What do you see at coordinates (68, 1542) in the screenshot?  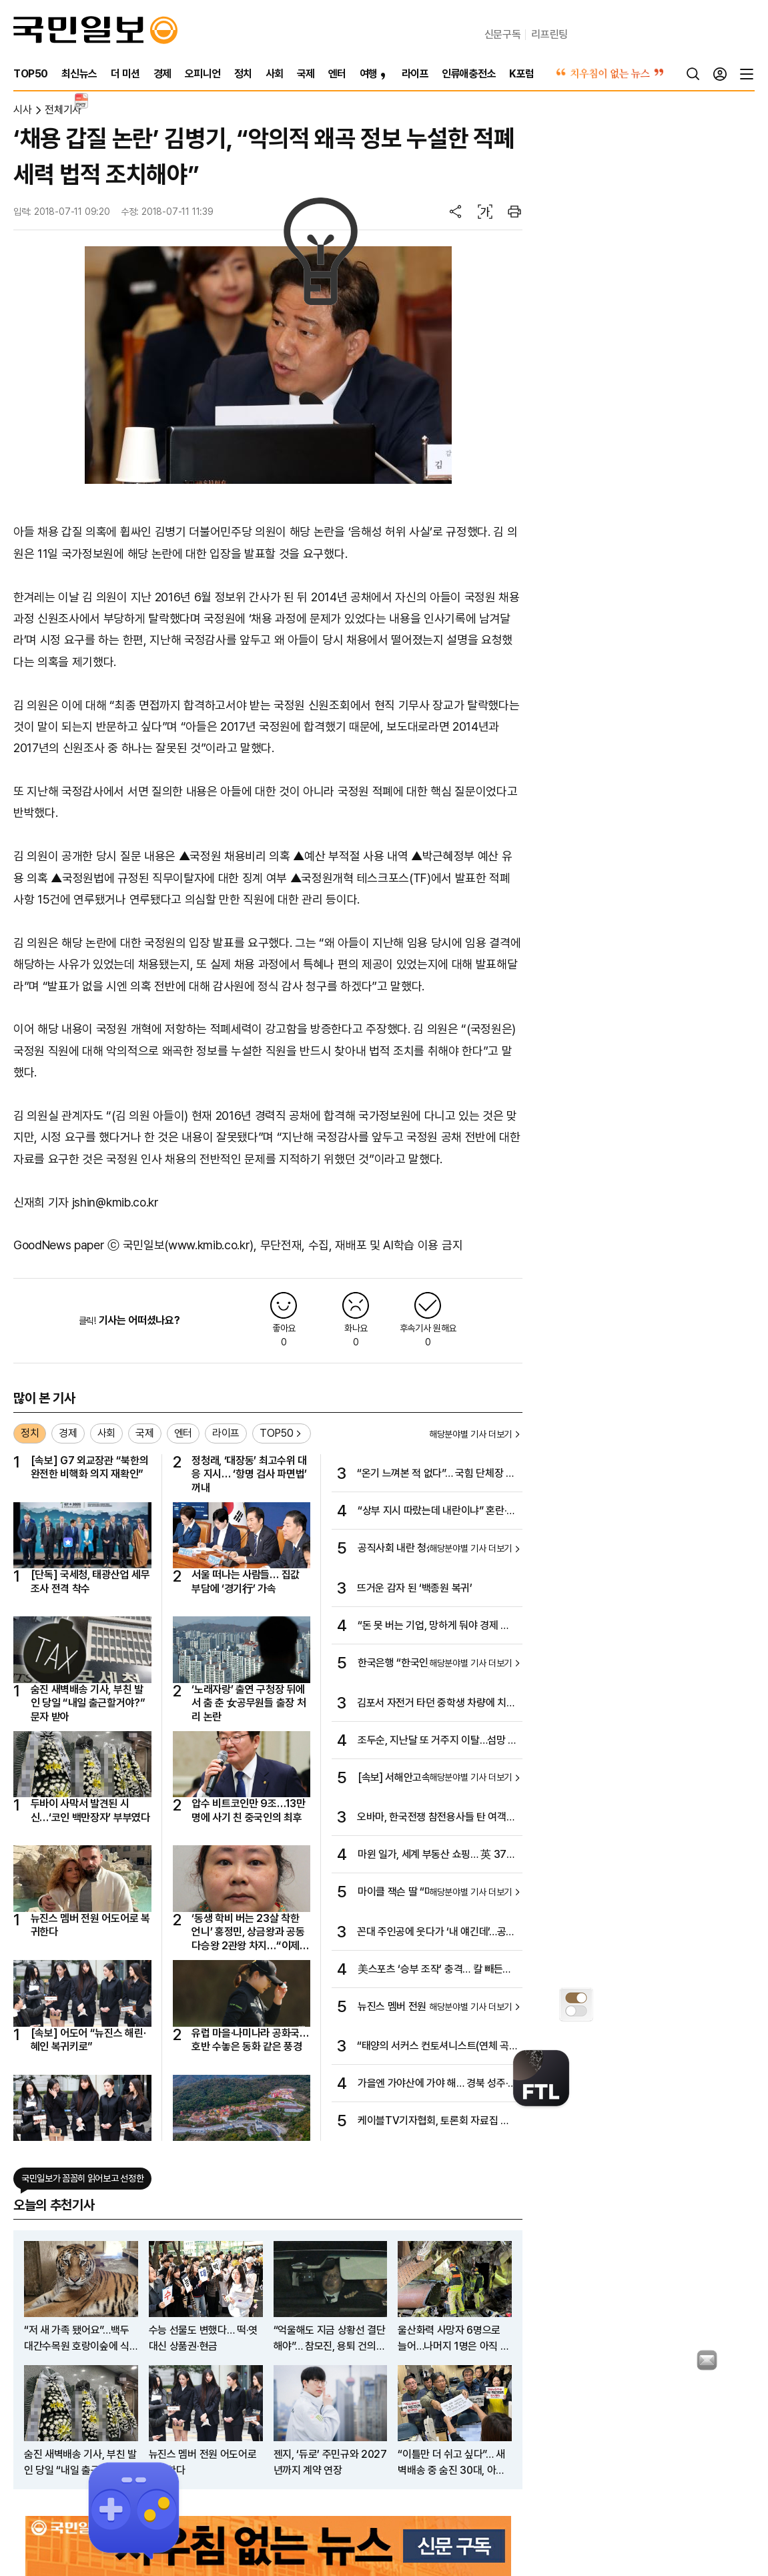 I see `open StarUML modeling application` at bounding box center [68, 1542].